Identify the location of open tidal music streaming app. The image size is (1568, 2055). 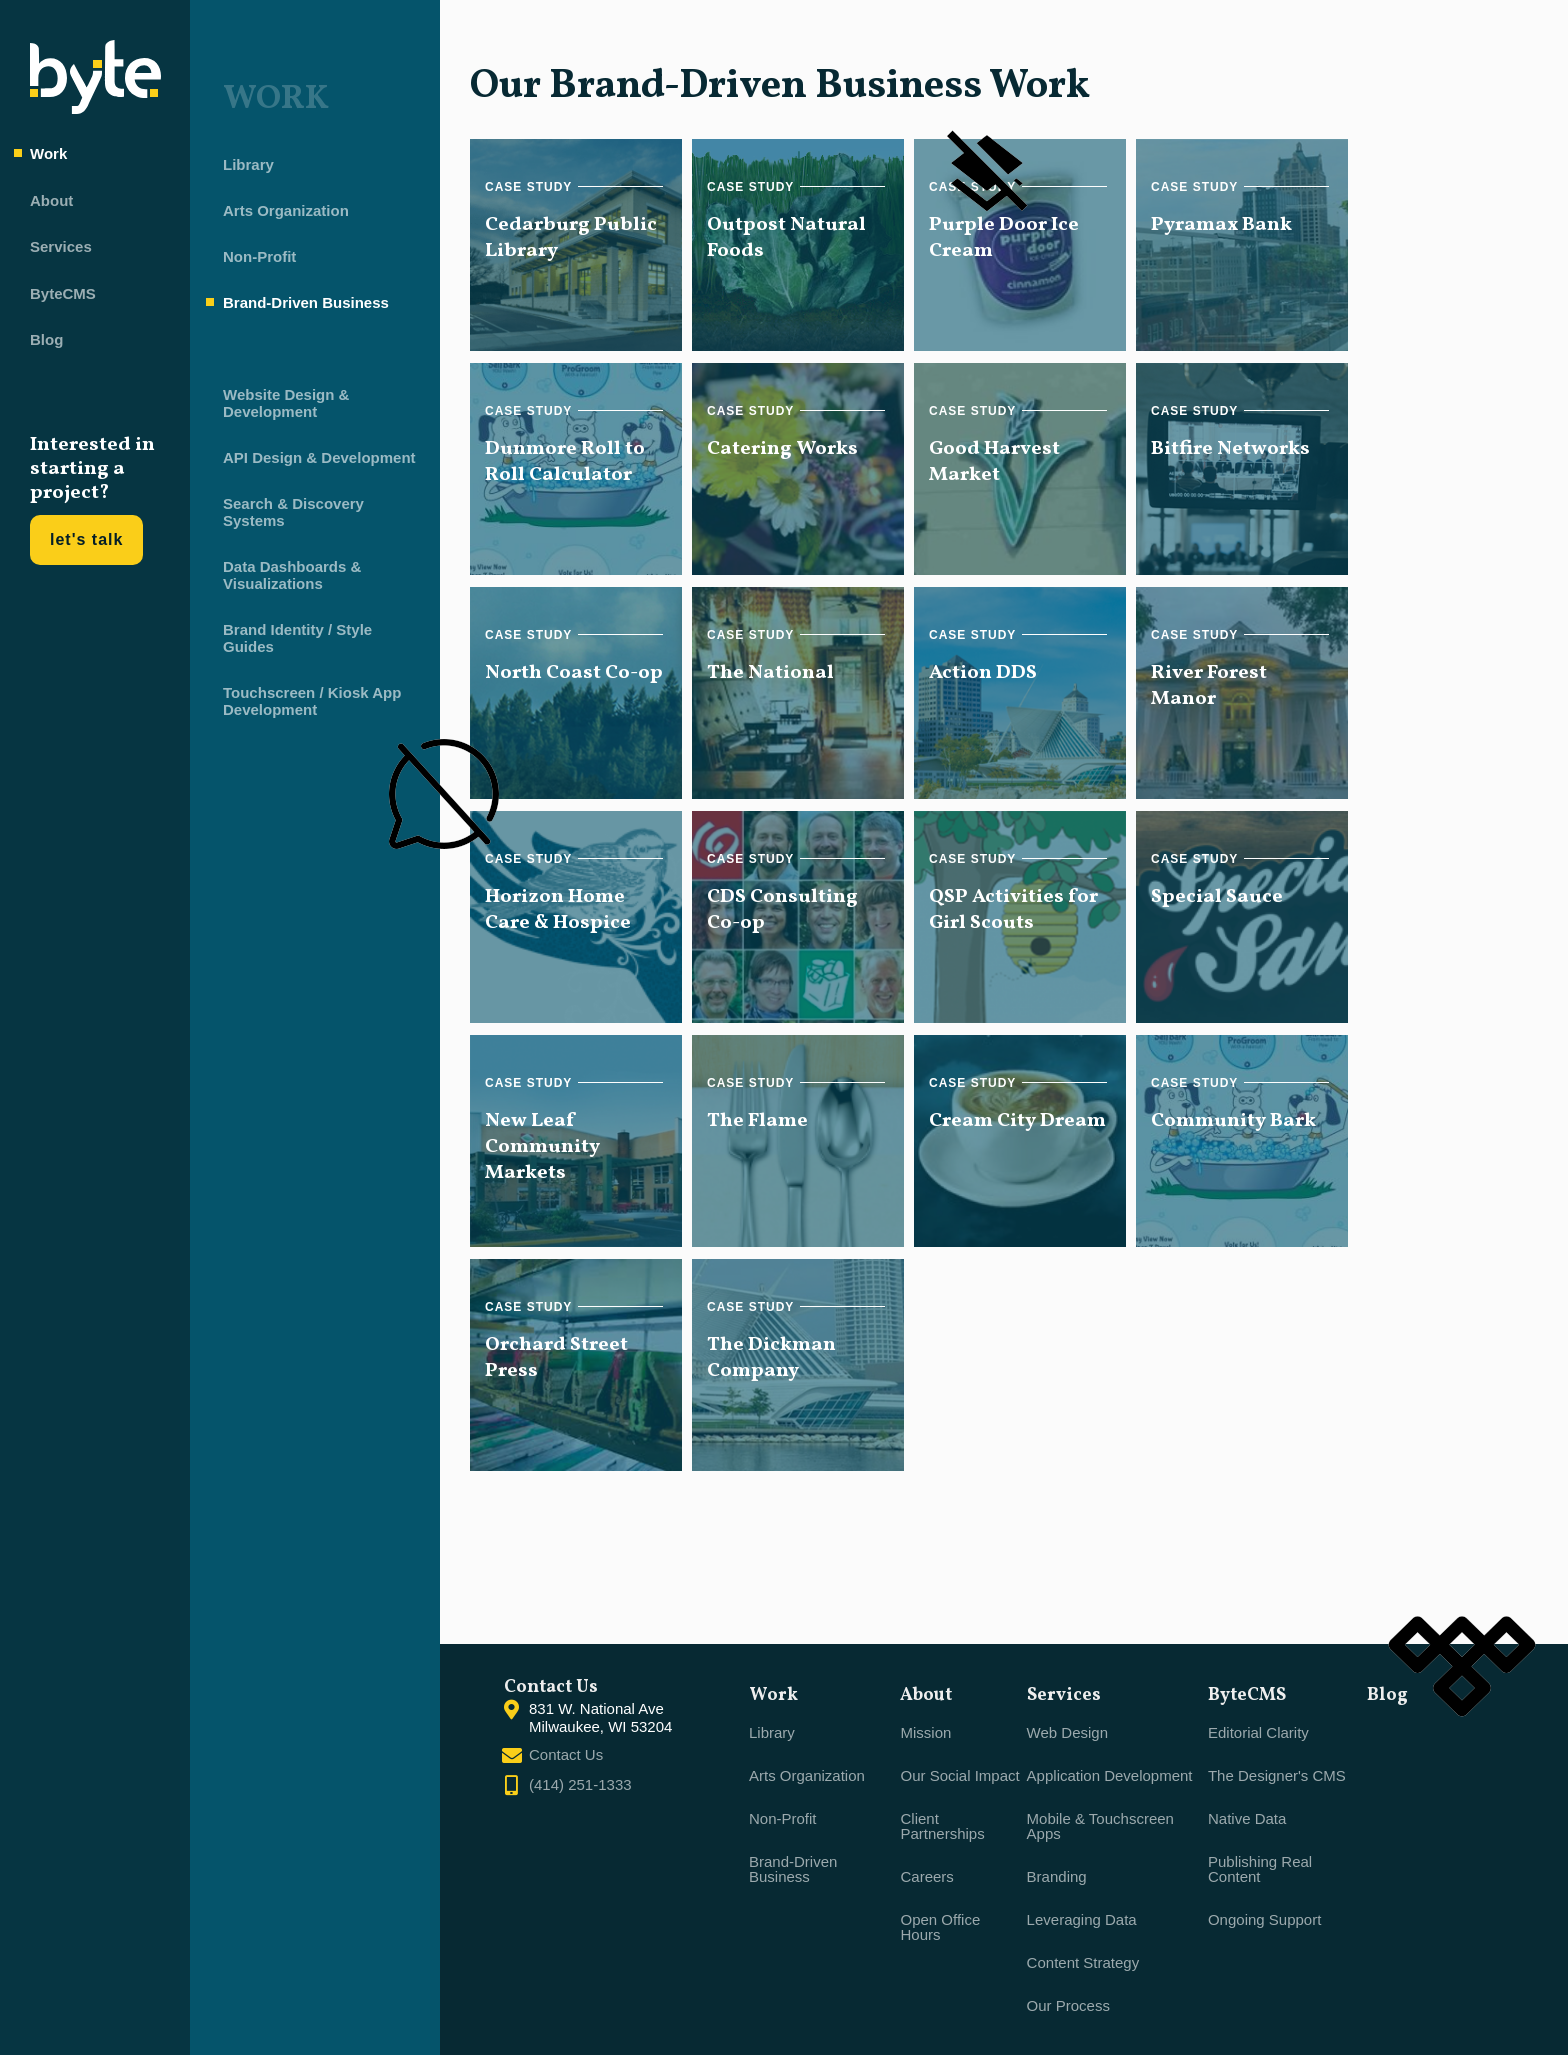
(1462, 1663).